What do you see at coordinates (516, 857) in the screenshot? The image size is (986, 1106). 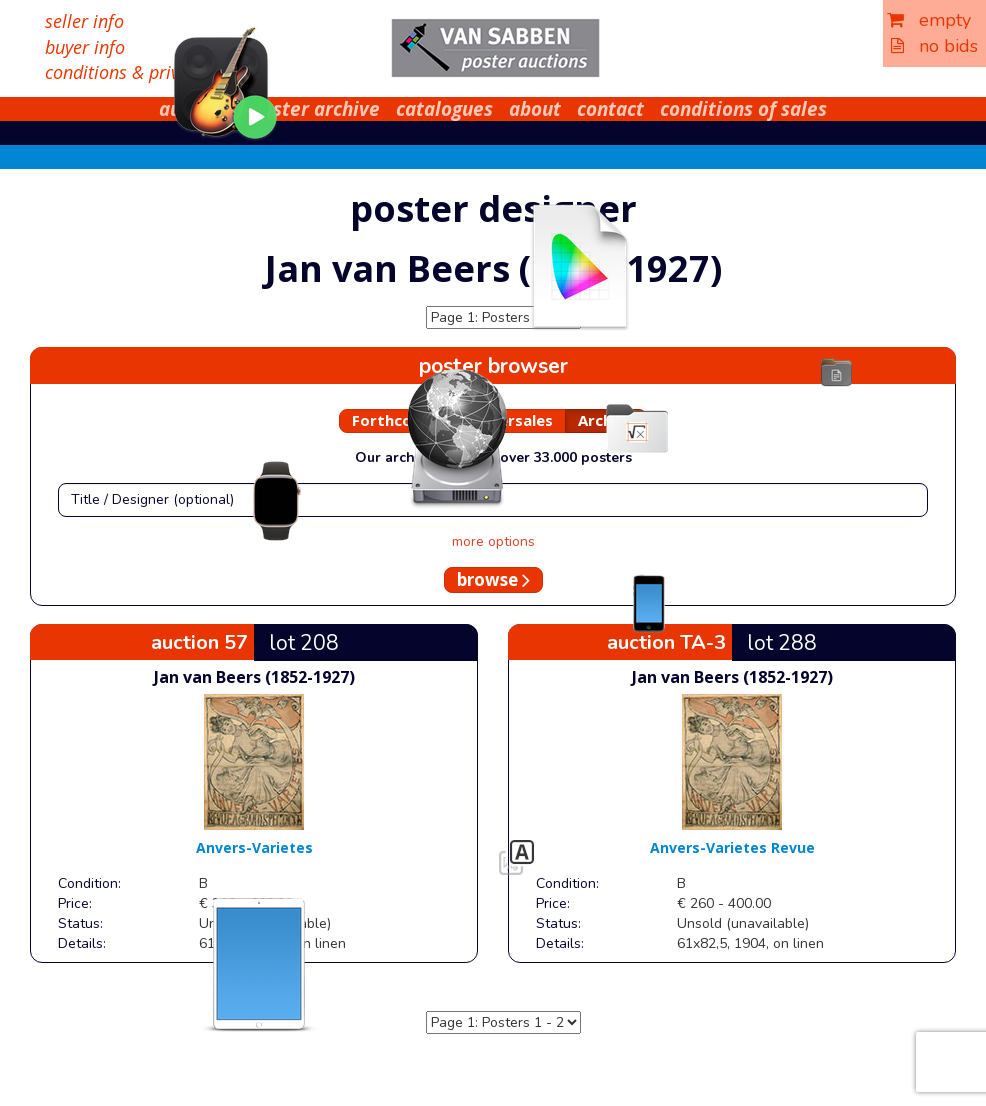 I see `access language and region settings` at bounding box center [516, 857].